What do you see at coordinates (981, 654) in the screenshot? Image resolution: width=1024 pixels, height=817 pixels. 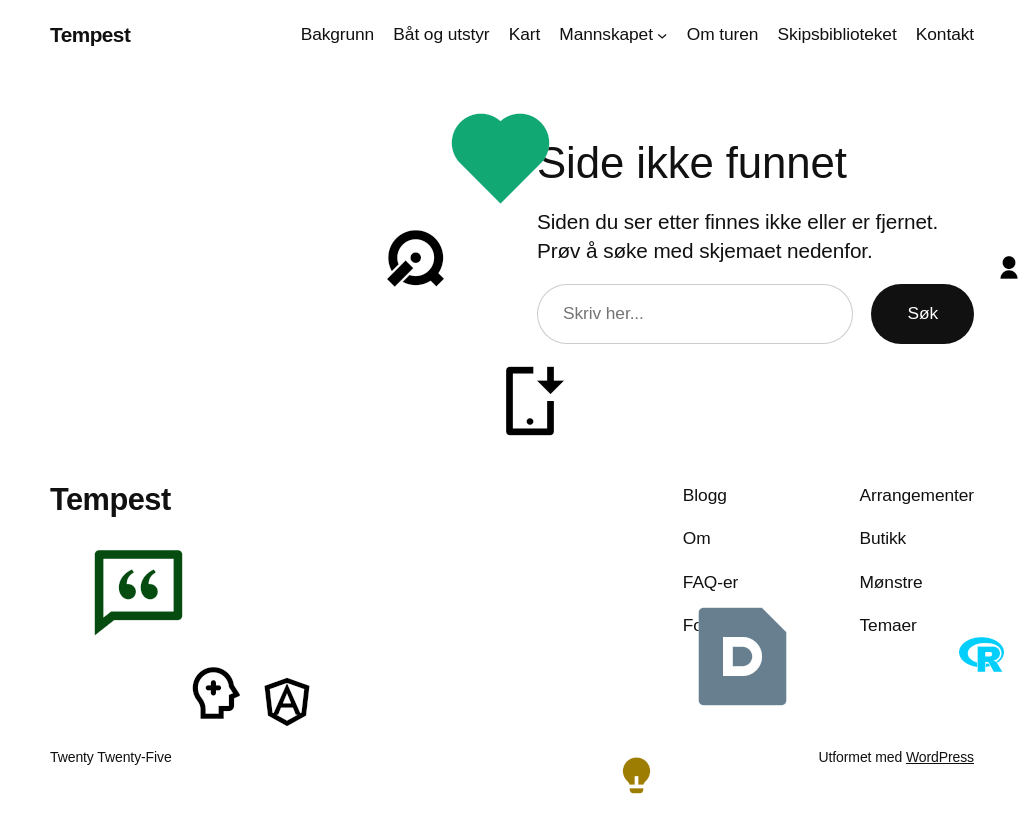 I see `R programming language logo` at bounding box center [981, 654].